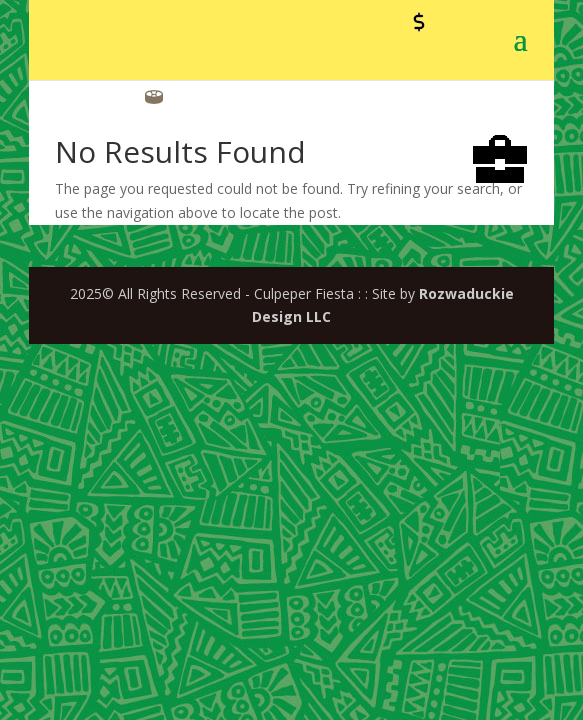 Image resolution: width=583 pixels, height=720 pixels. Describe the element at coordinates (154, 97) in the screenshot. I see `access steel drum or percussion sounds` at that location.